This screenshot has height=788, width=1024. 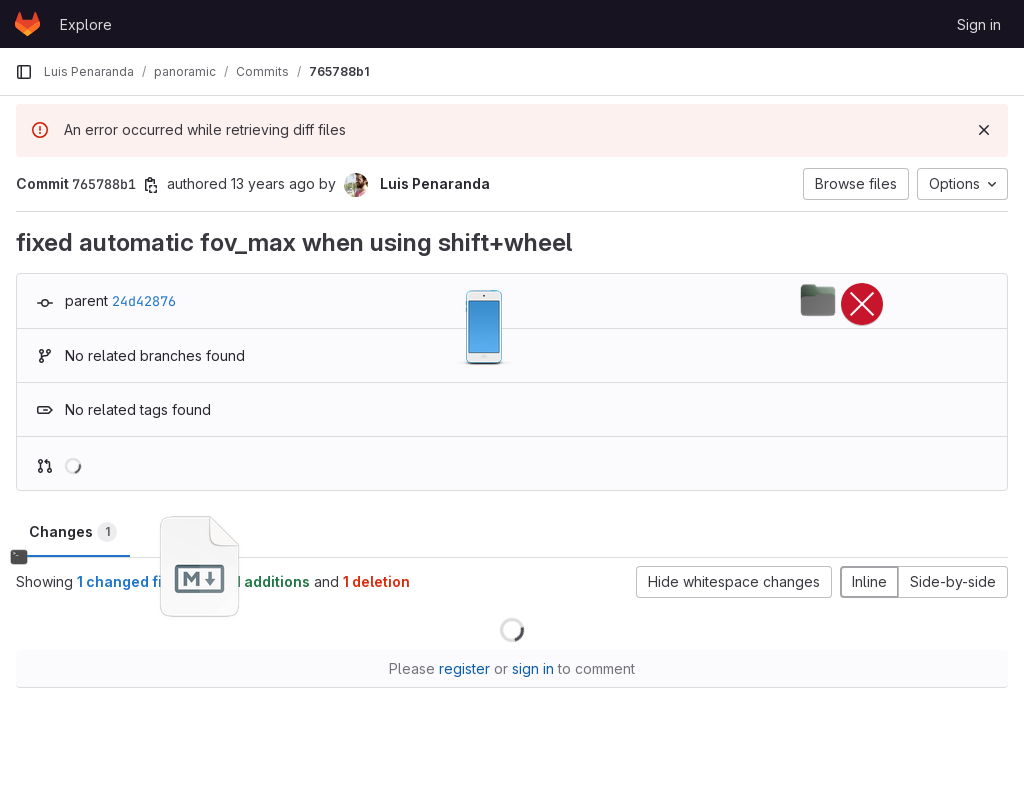 What do you see at coordinates (199, 566) in the screenshot?
I see `a markdown text file` at bounding box center [199, 566].